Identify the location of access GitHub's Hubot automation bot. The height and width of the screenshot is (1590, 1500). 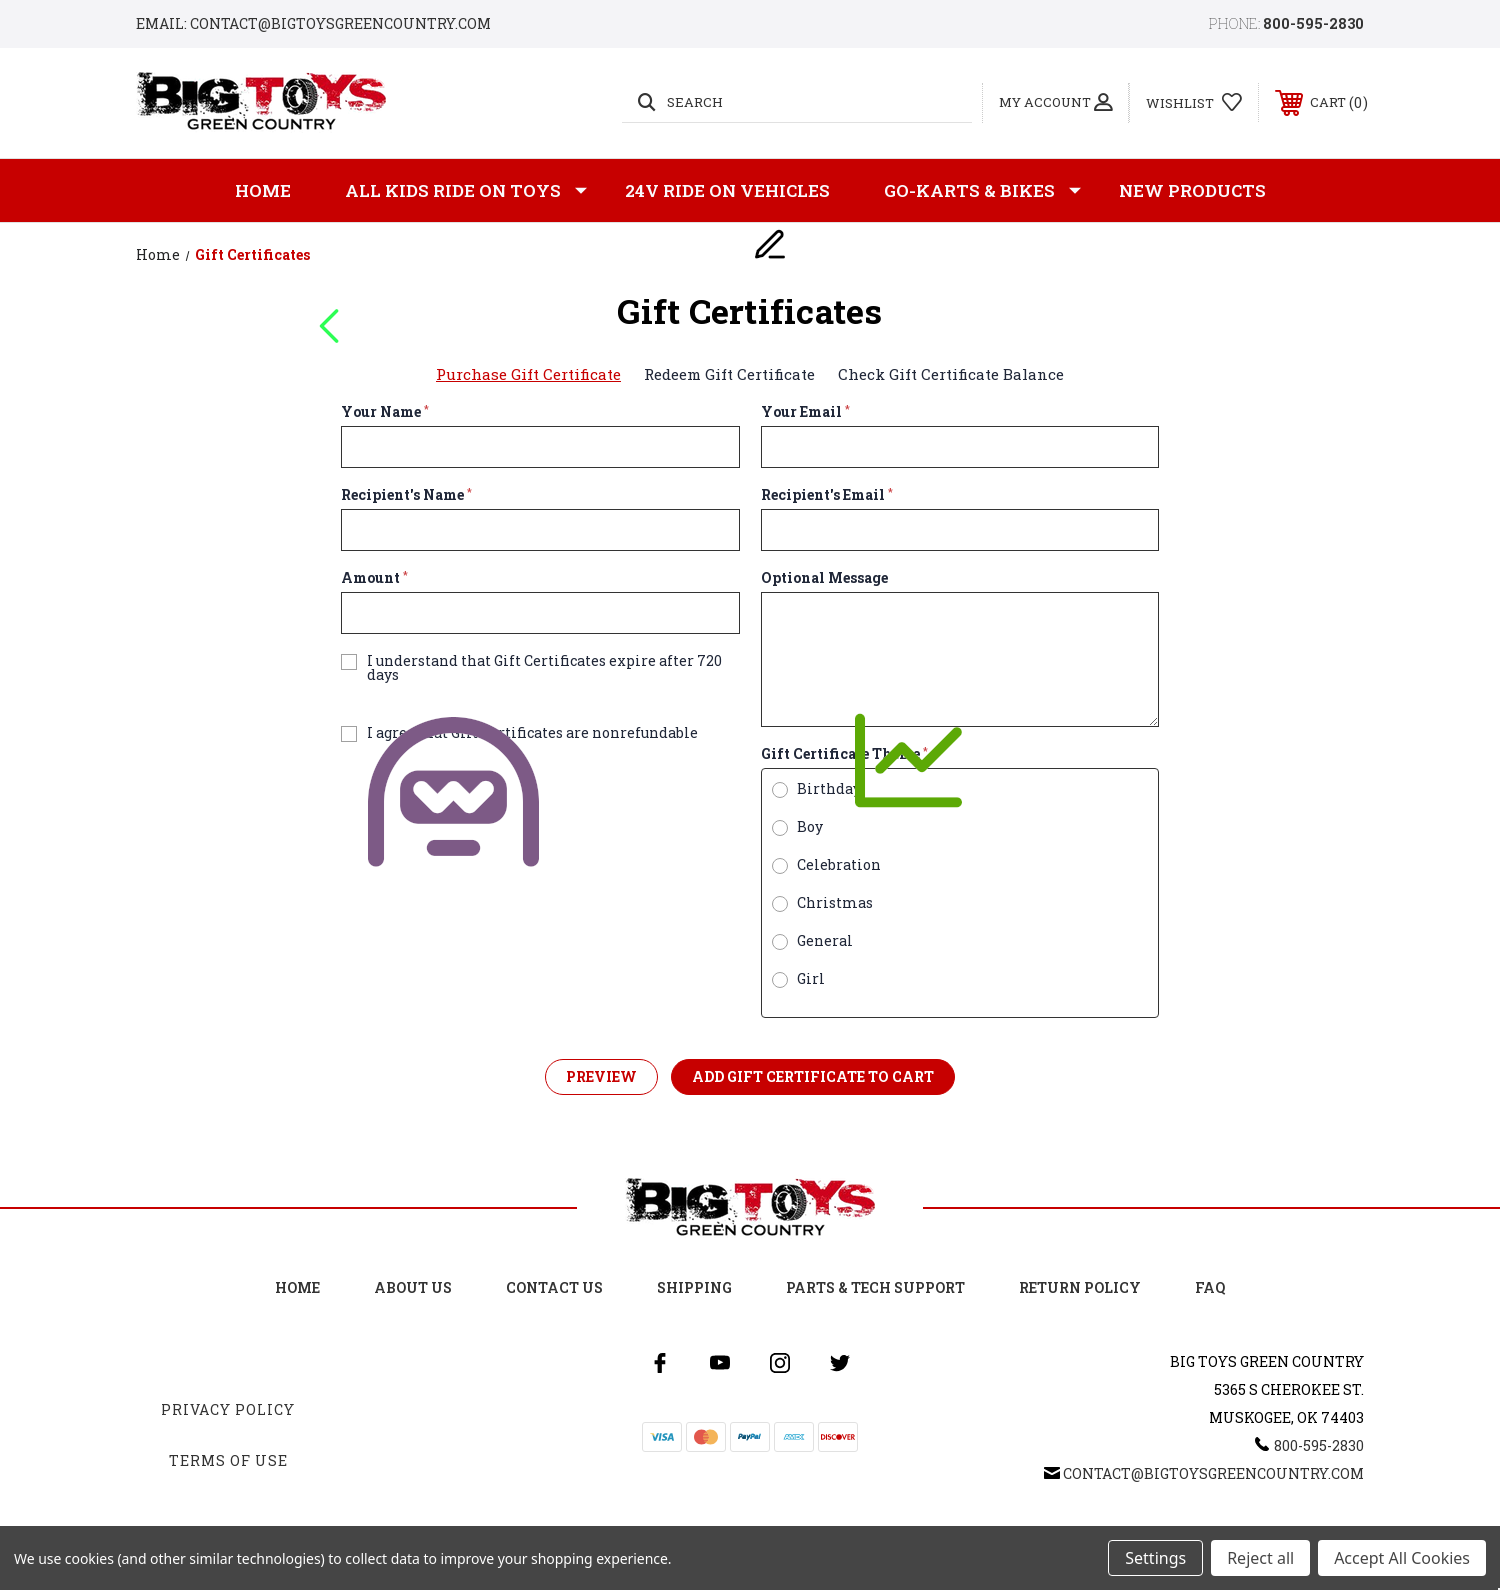
(453, 802).